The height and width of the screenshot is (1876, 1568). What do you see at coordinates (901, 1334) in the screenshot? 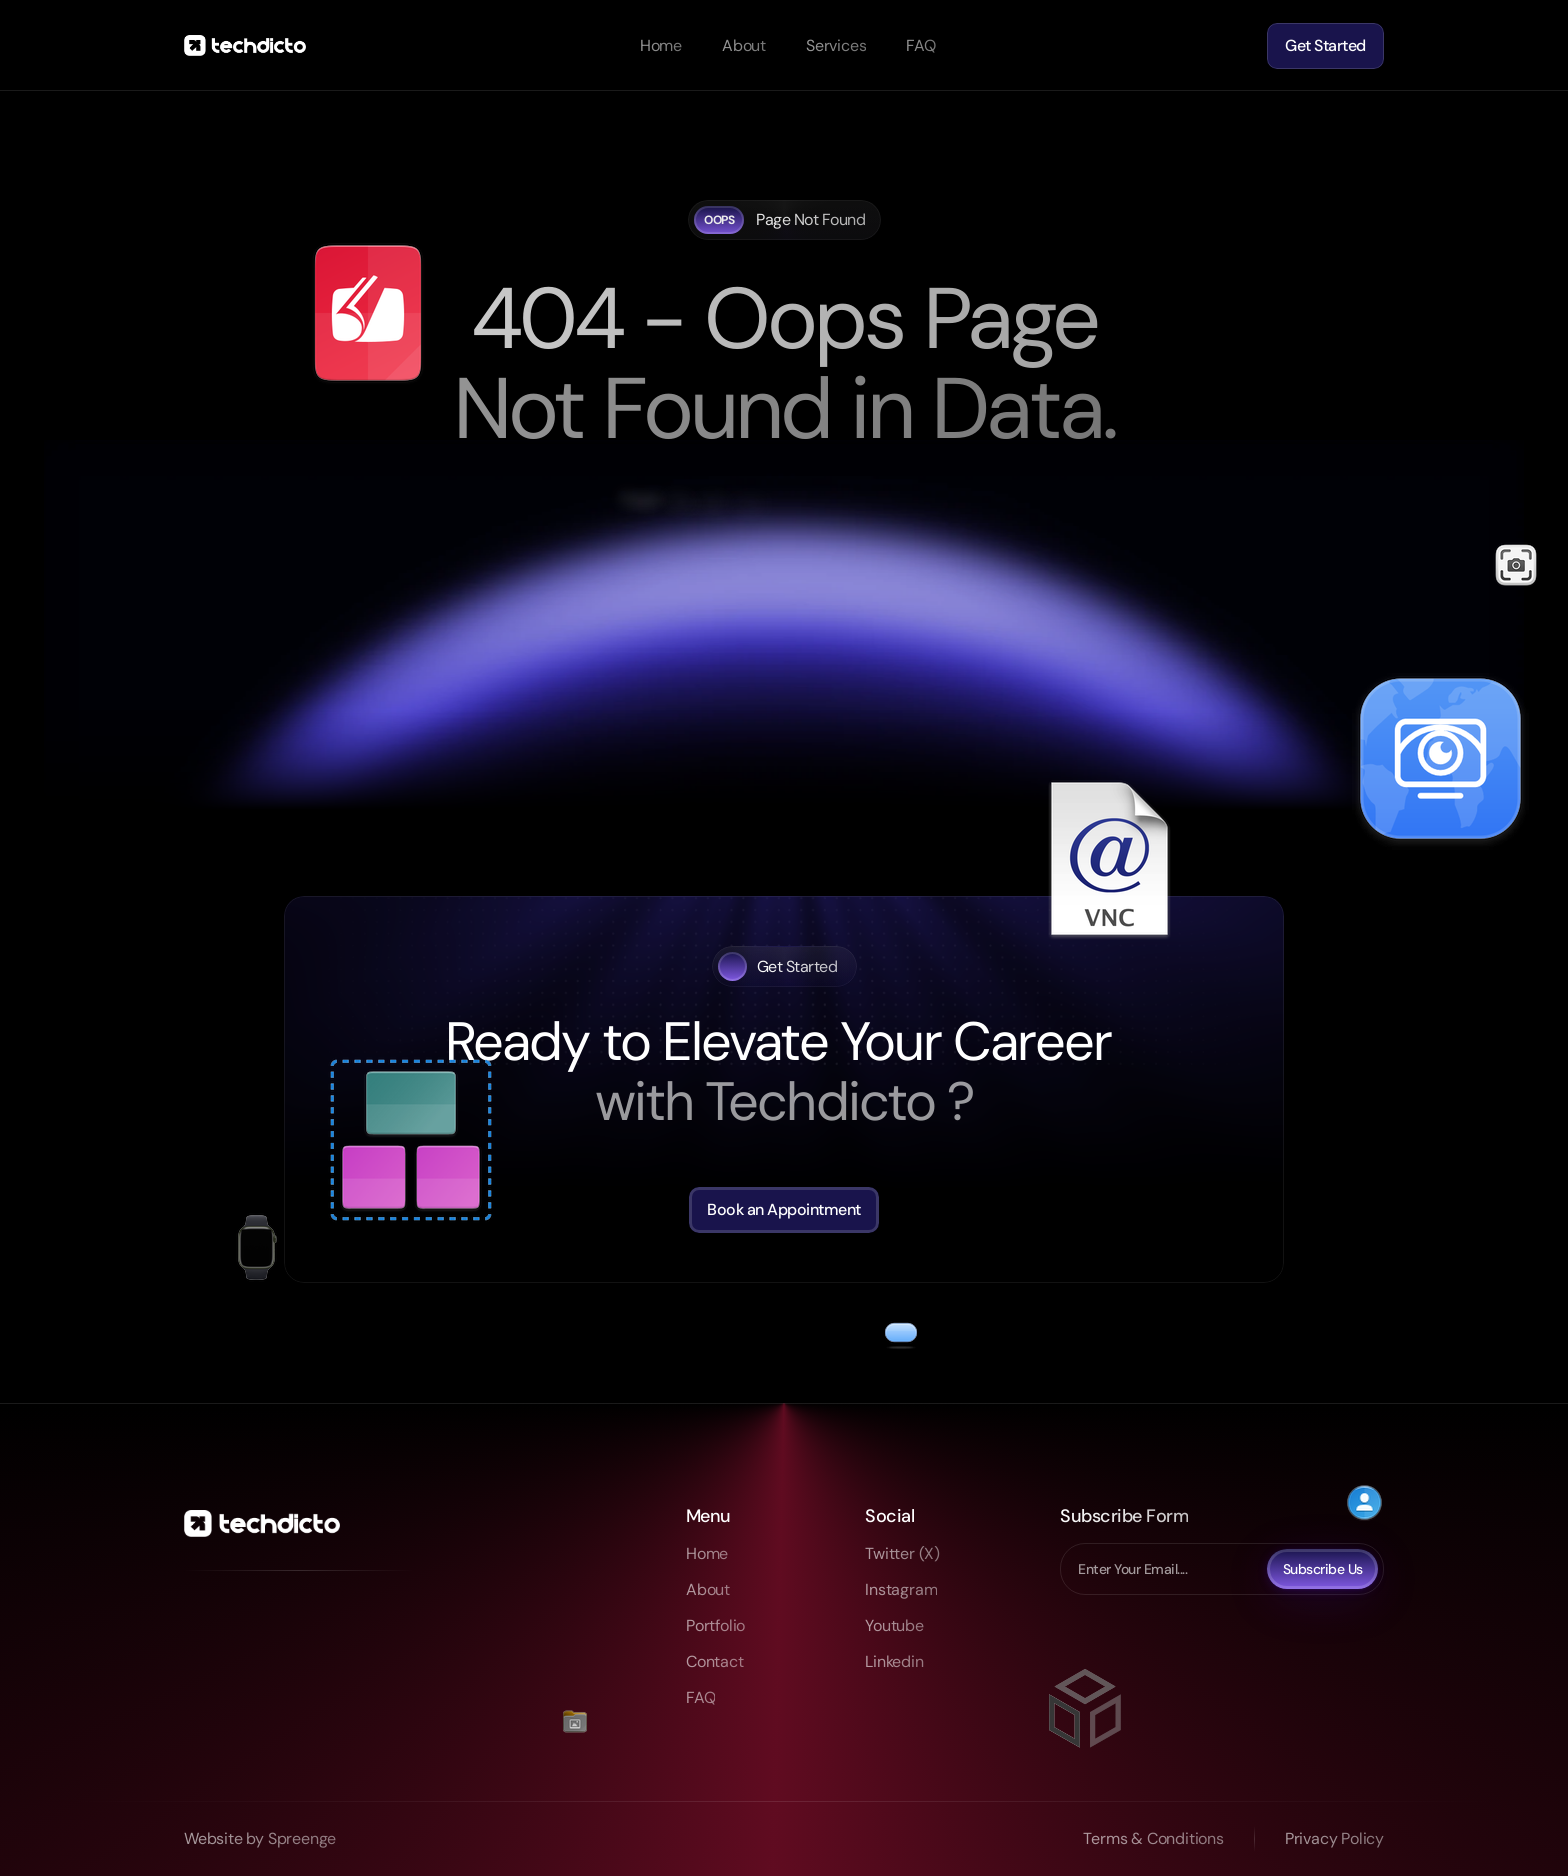
I see `add or manage labels for items` at bounding box center [901, 1334].